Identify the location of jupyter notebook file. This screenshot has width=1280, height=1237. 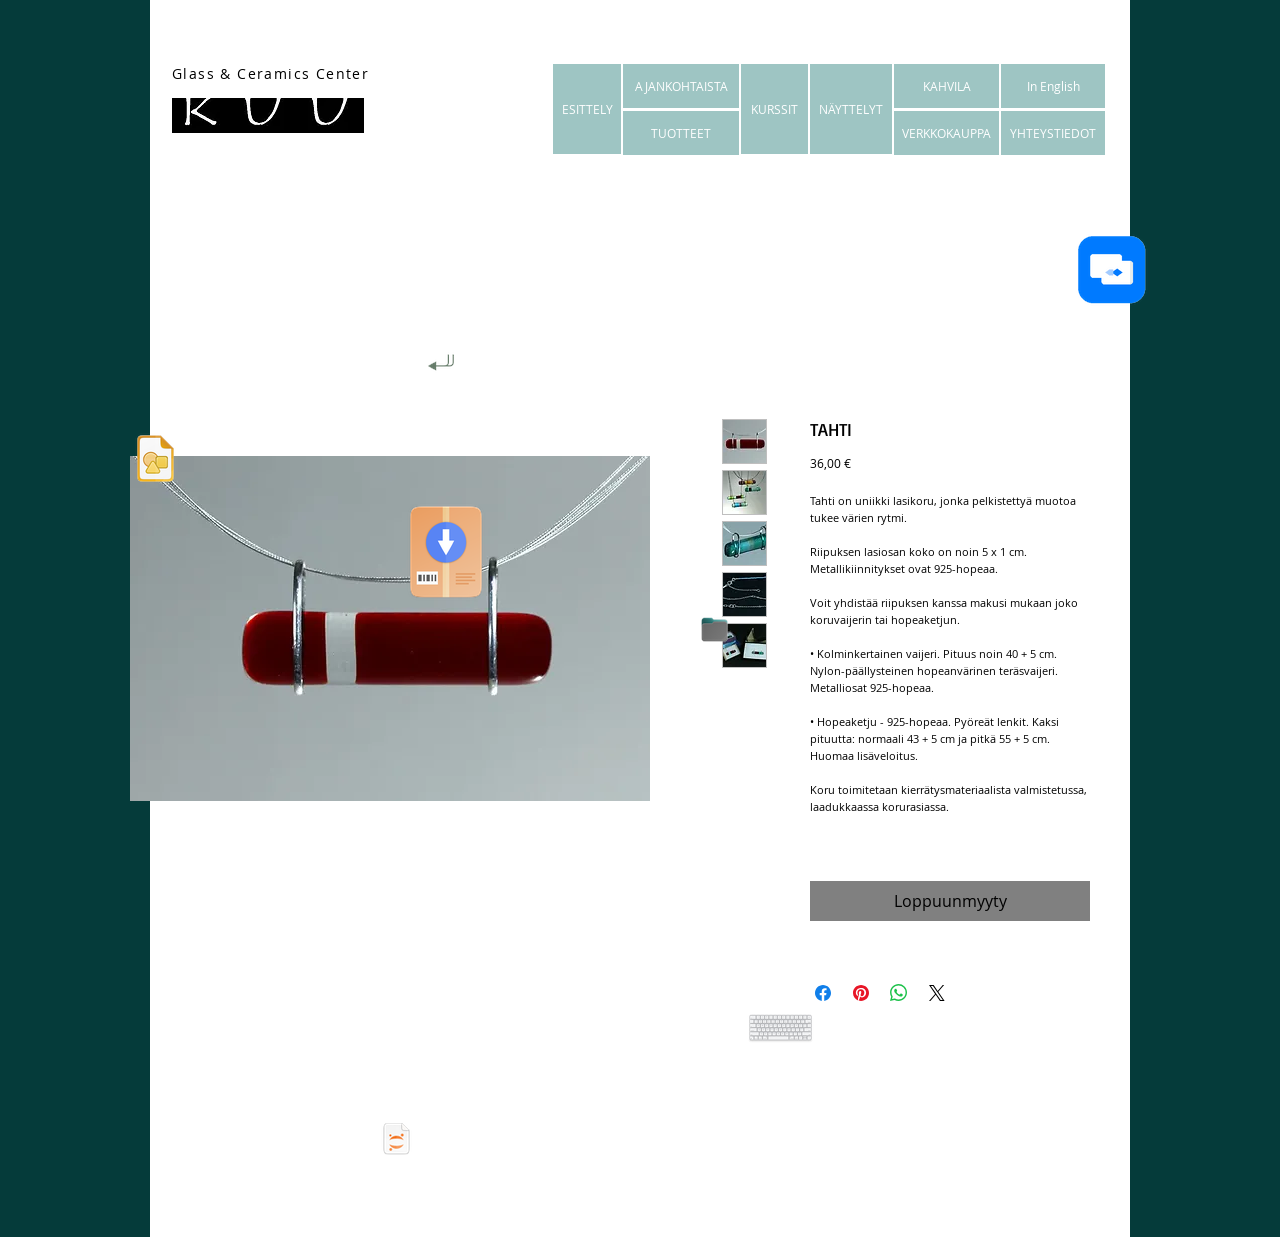
(396, 1138).